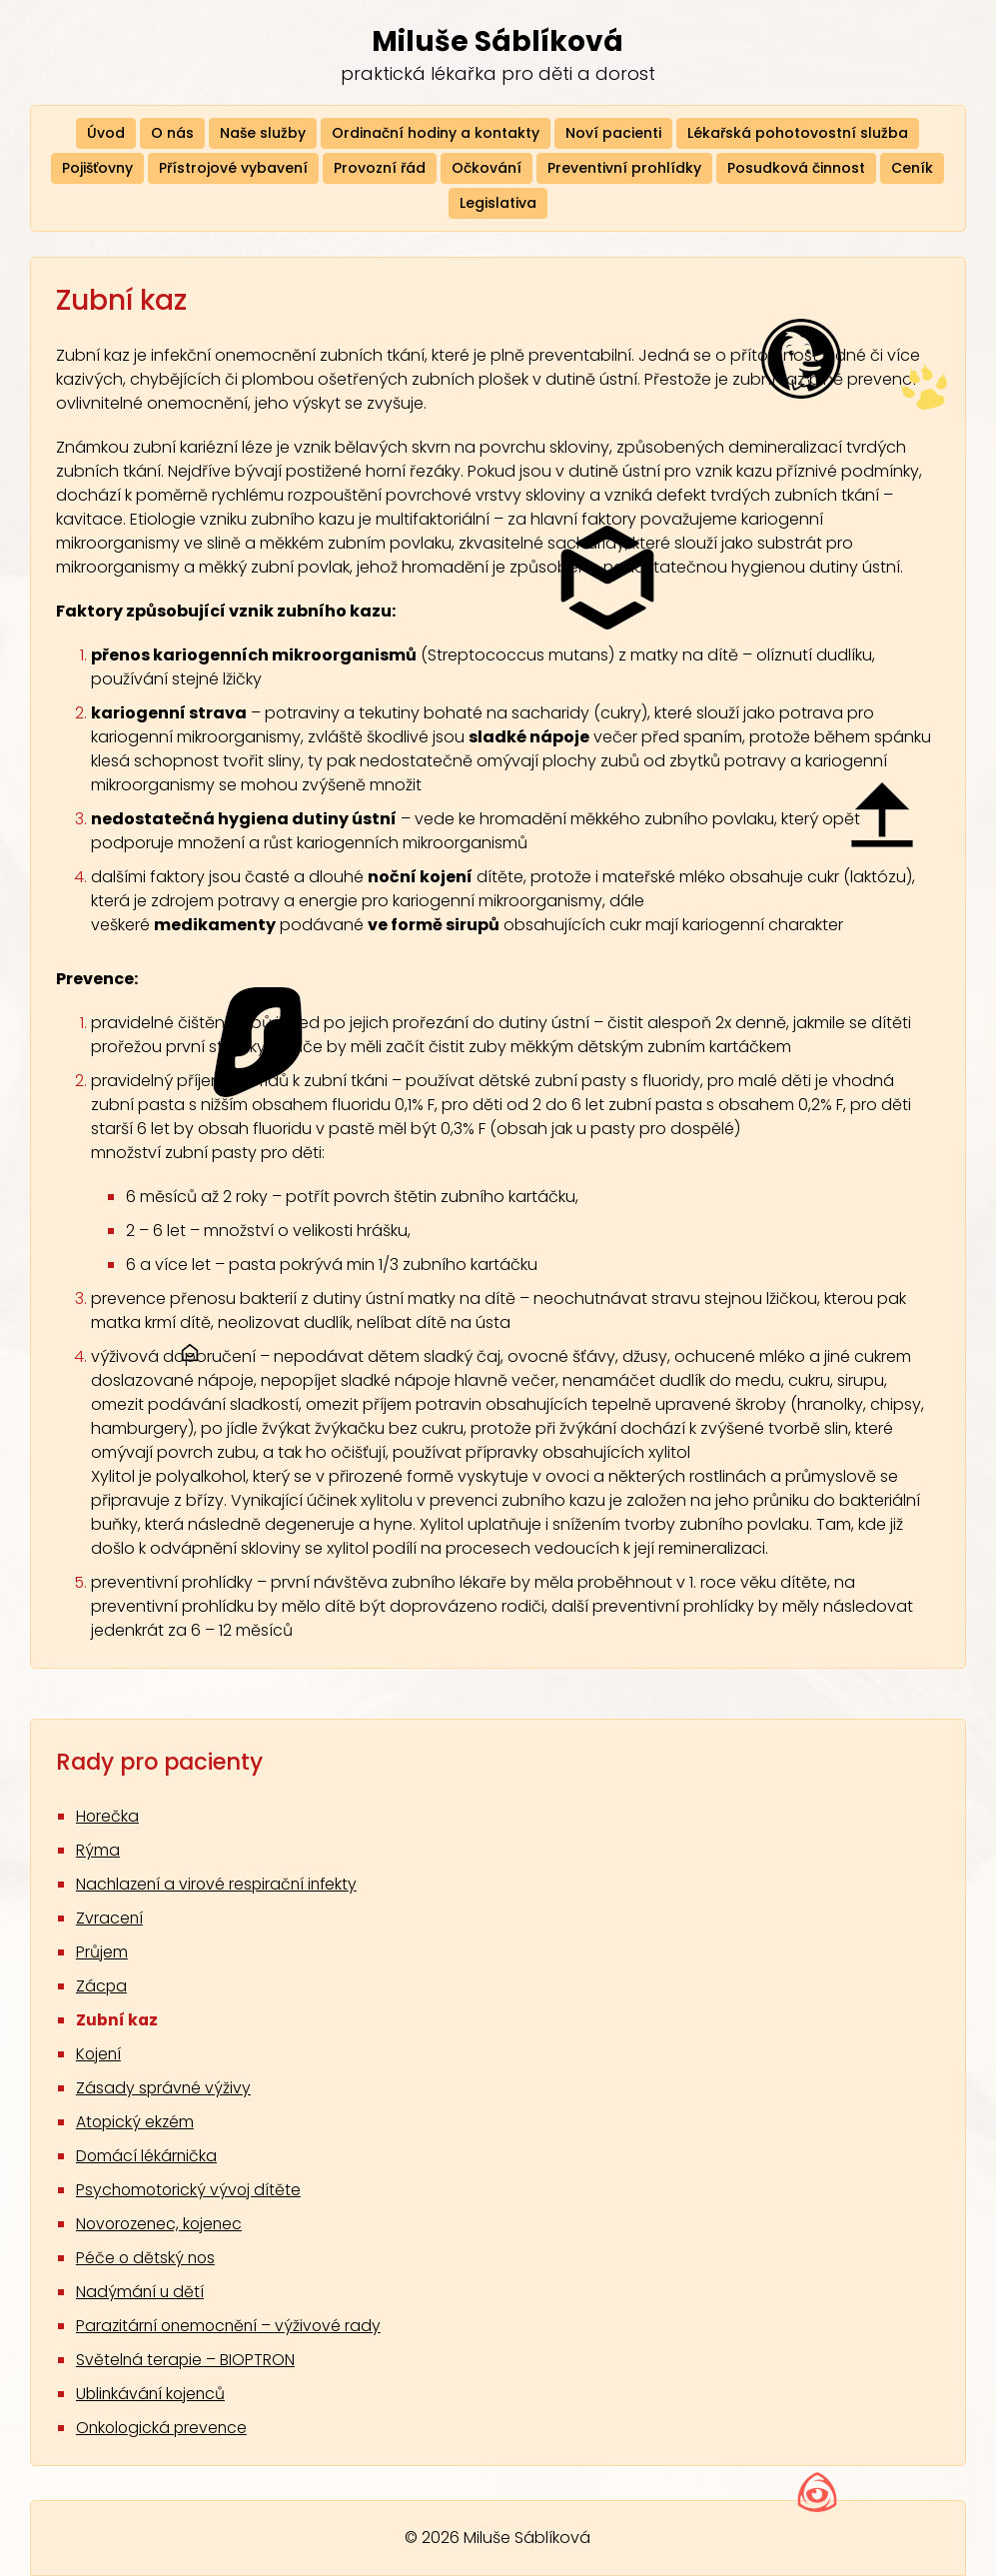 The width and height of the screenshot is (996, 2576). I want to click on visit iconfinder website, so click(817, 2492).